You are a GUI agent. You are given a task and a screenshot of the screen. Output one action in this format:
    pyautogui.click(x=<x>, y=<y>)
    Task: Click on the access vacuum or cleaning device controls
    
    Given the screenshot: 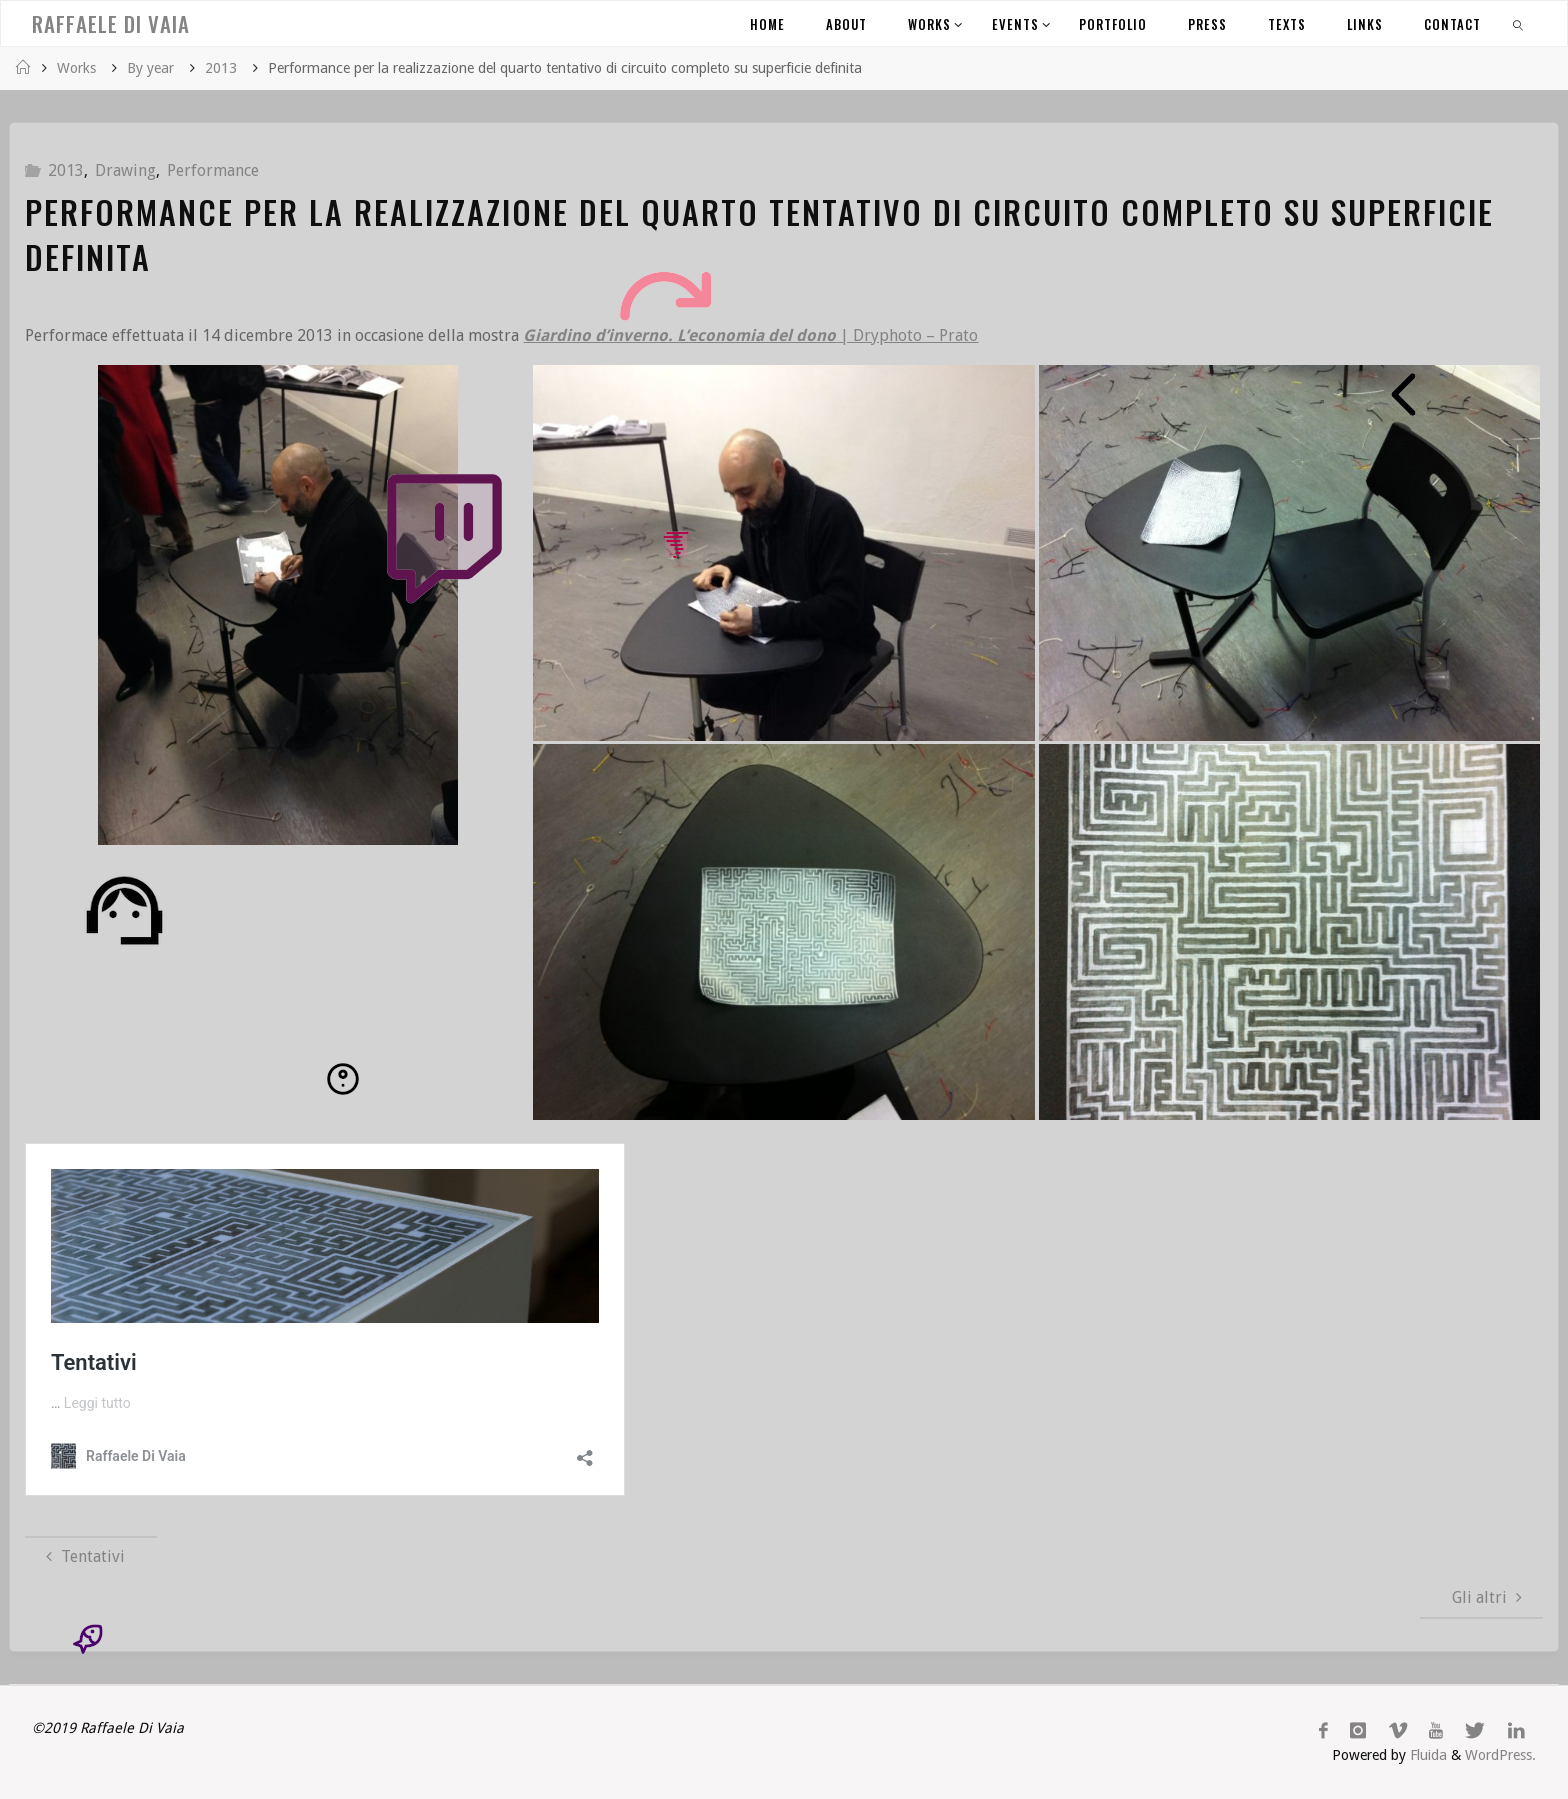 What is the action you would take?
    pyautogui.click(x=343, y=1079)
    